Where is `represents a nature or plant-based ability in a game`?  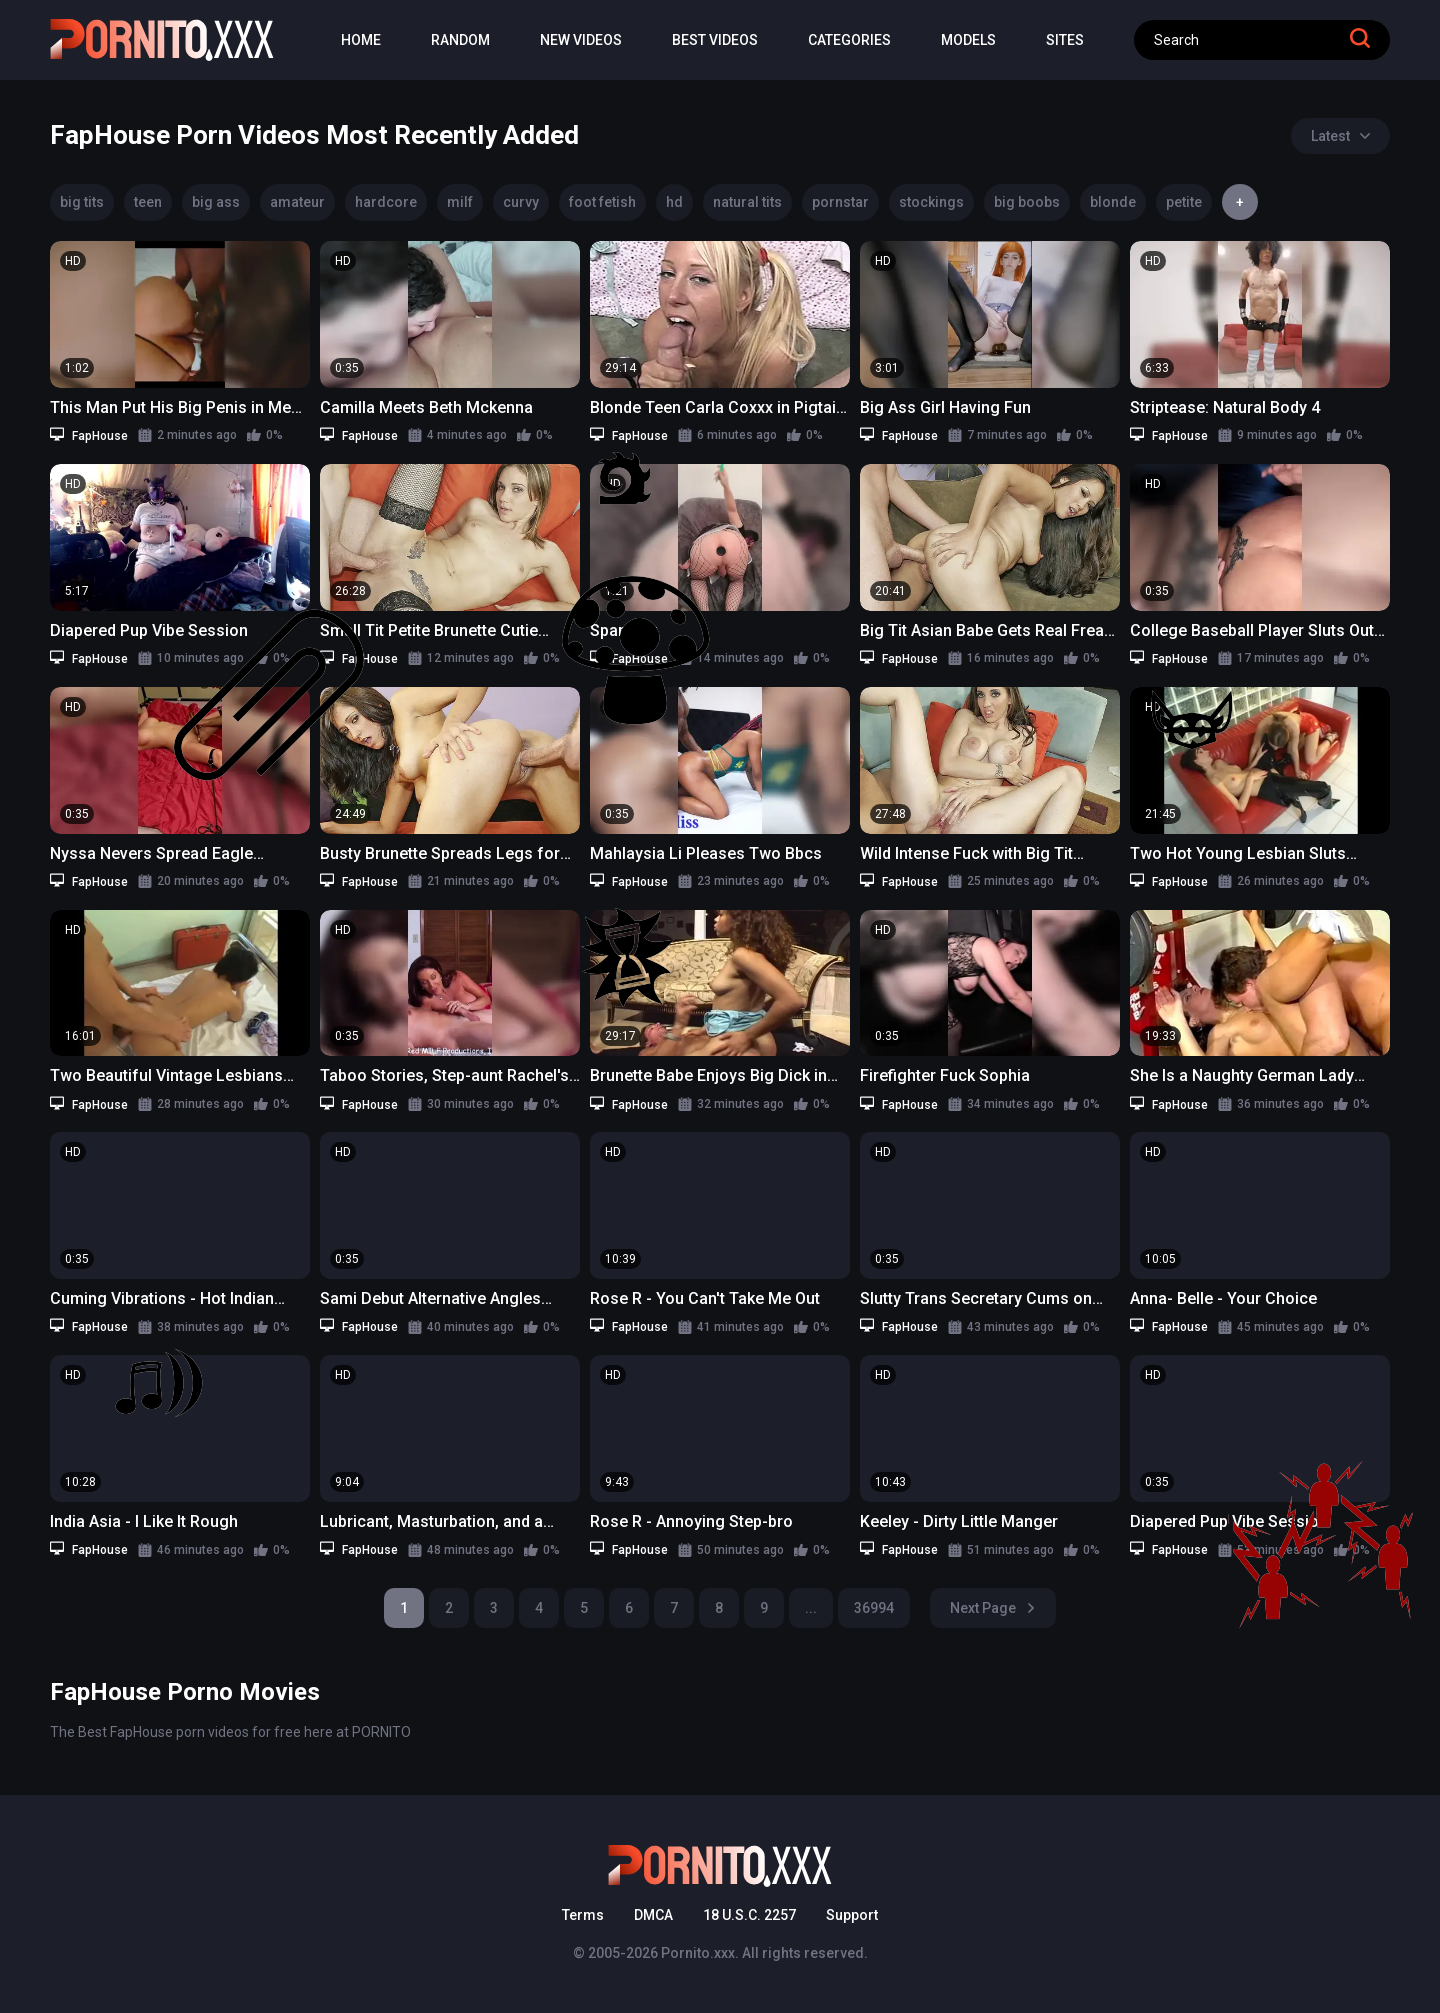
represents a nature or plant-based ability in a game is located at coordinates (625, 478).